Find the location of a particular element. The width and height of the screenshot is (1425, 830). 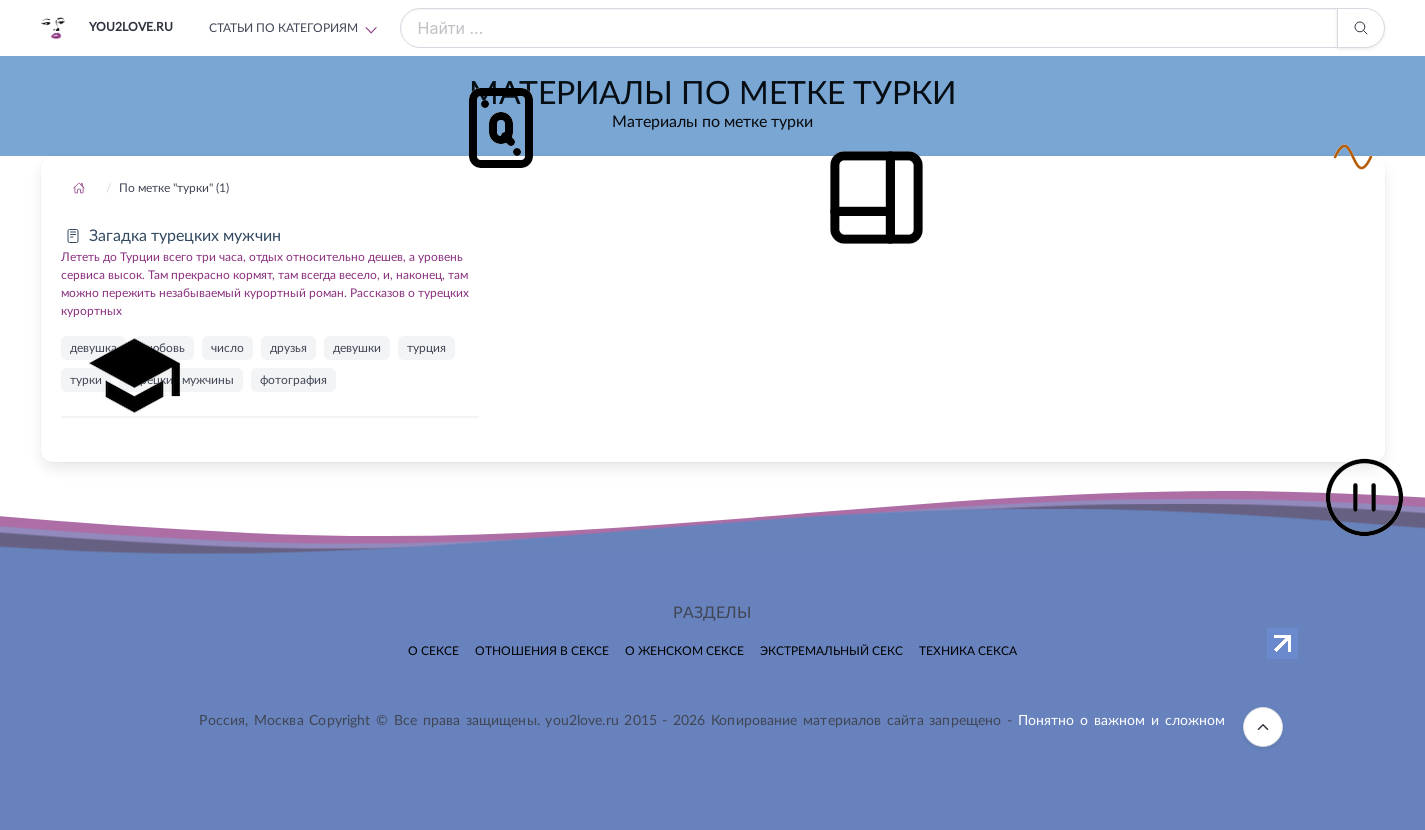

toggle right and bottom panel layout is located at coordinates (876, 197).